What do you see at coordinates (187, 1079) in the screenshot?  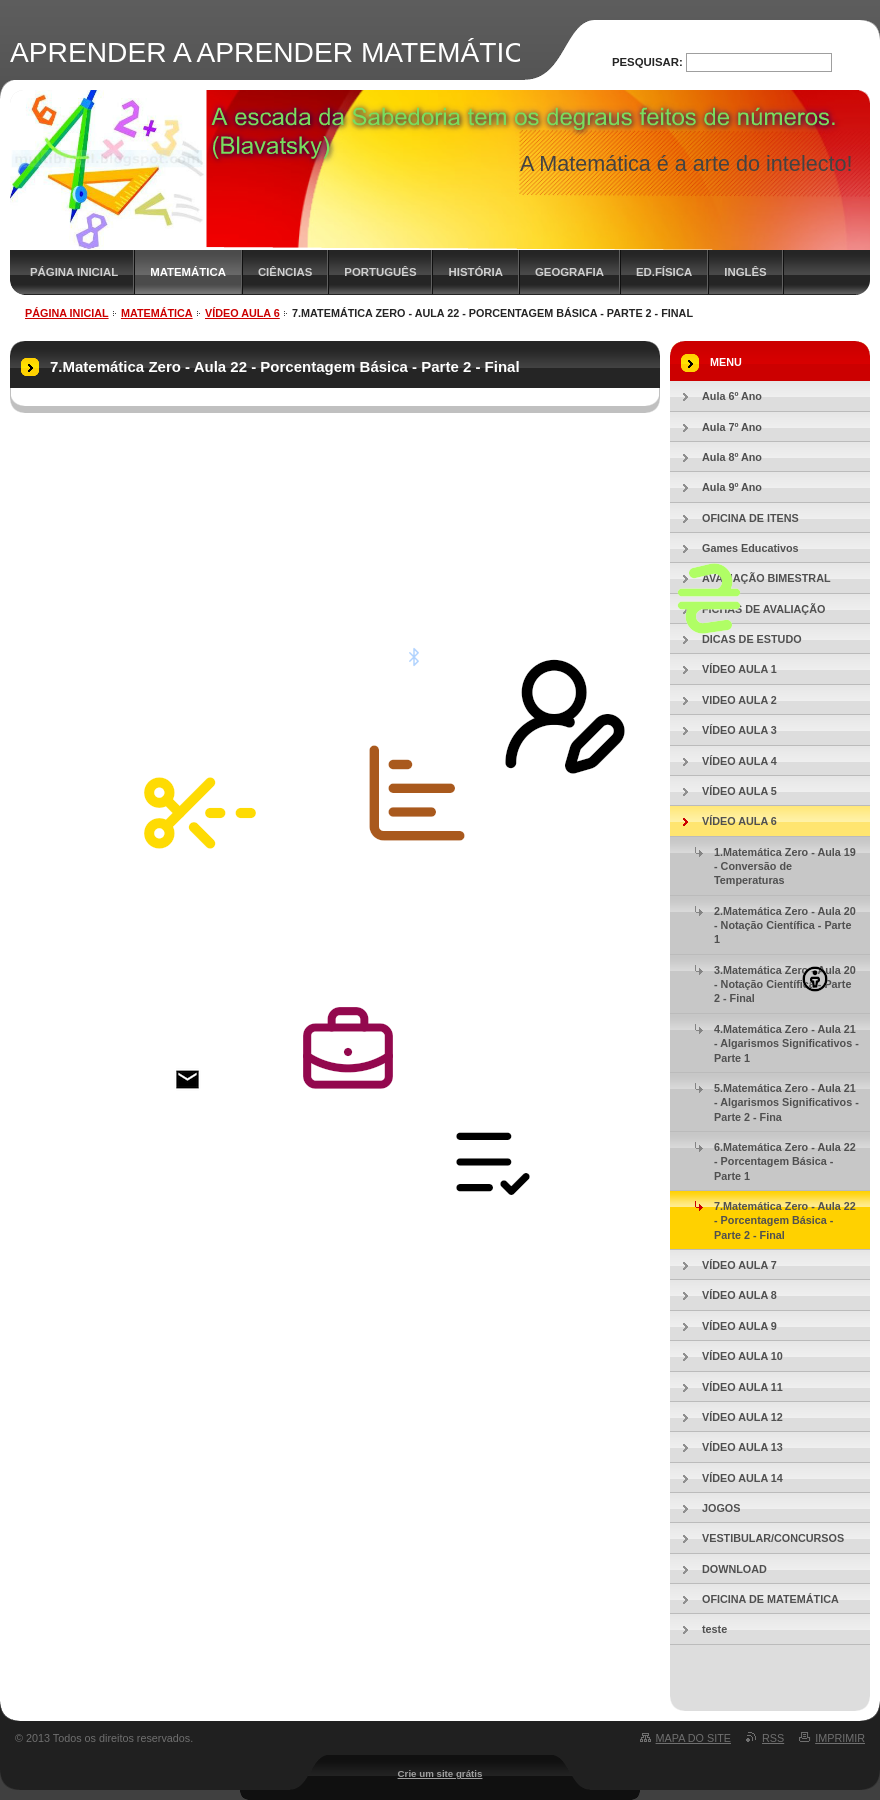 I see `access your email inbox` at bounding box center [187, 1079].